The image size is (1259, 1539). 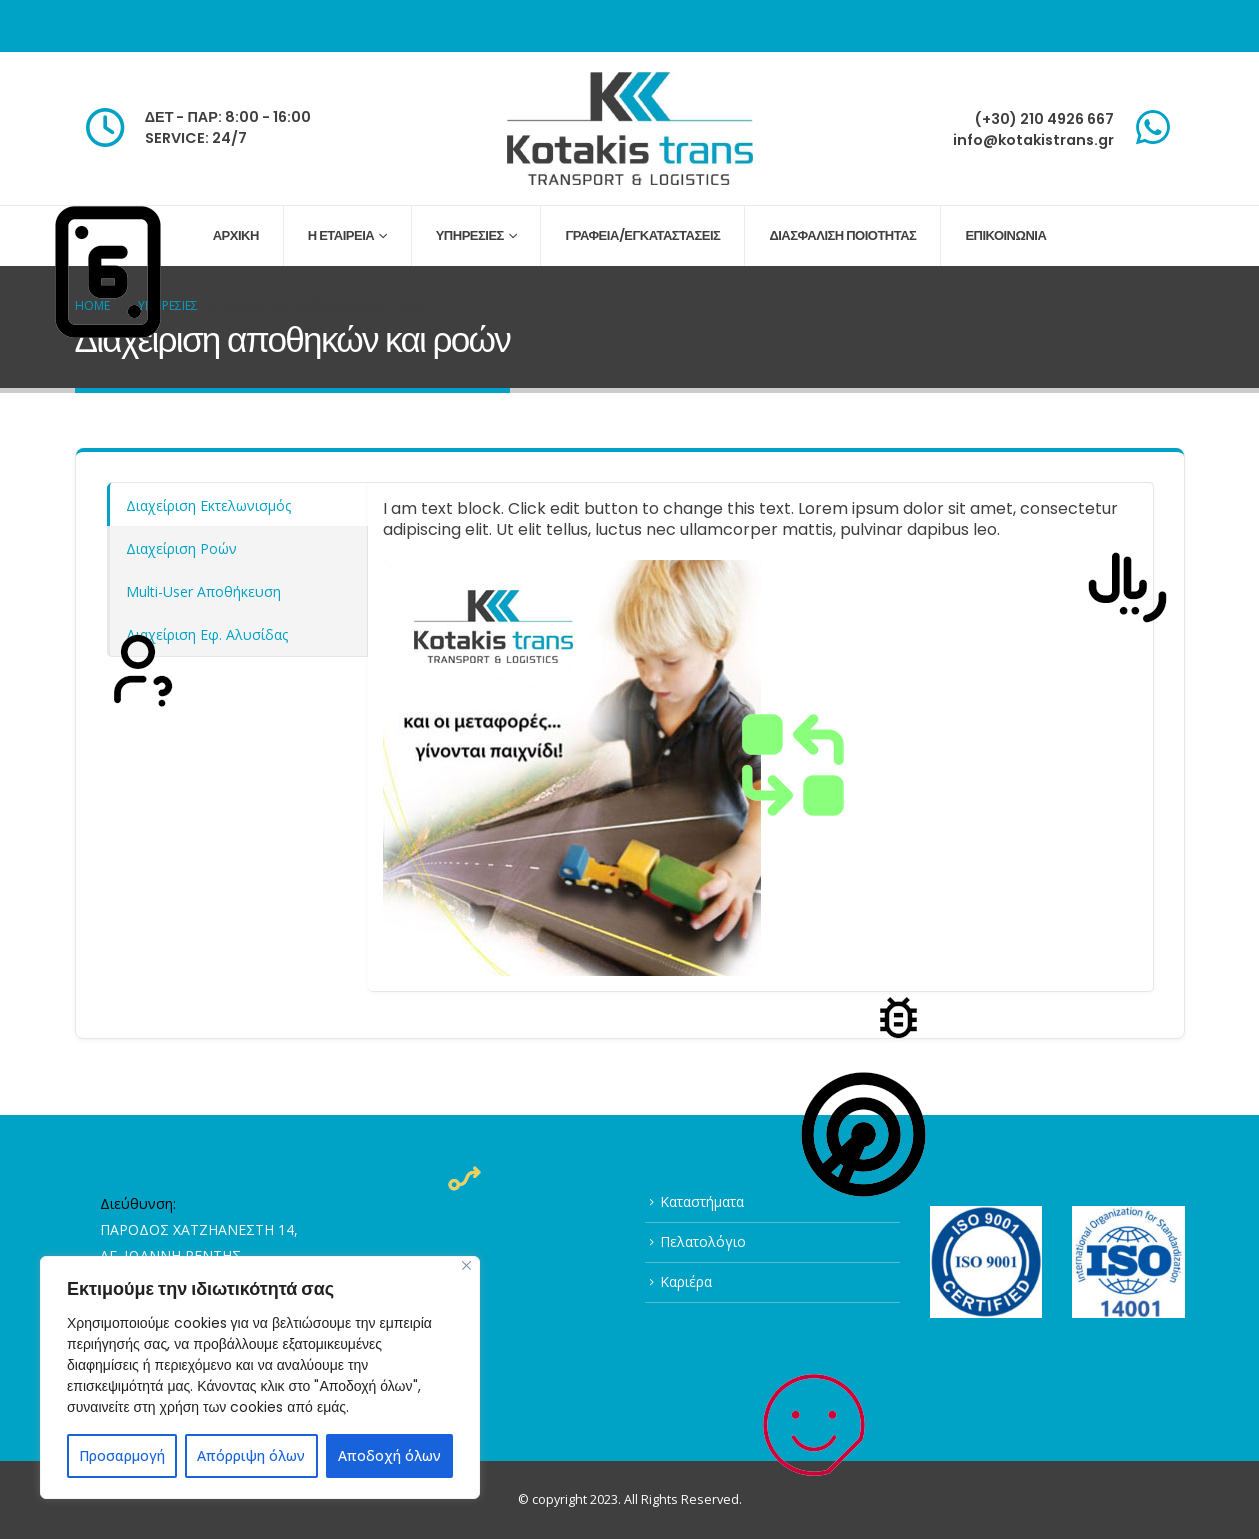 What do you see at coordinates (863, 1134) in the screenshot?
I see `open Flightradar24 app` at bounding box center [863, 1134].